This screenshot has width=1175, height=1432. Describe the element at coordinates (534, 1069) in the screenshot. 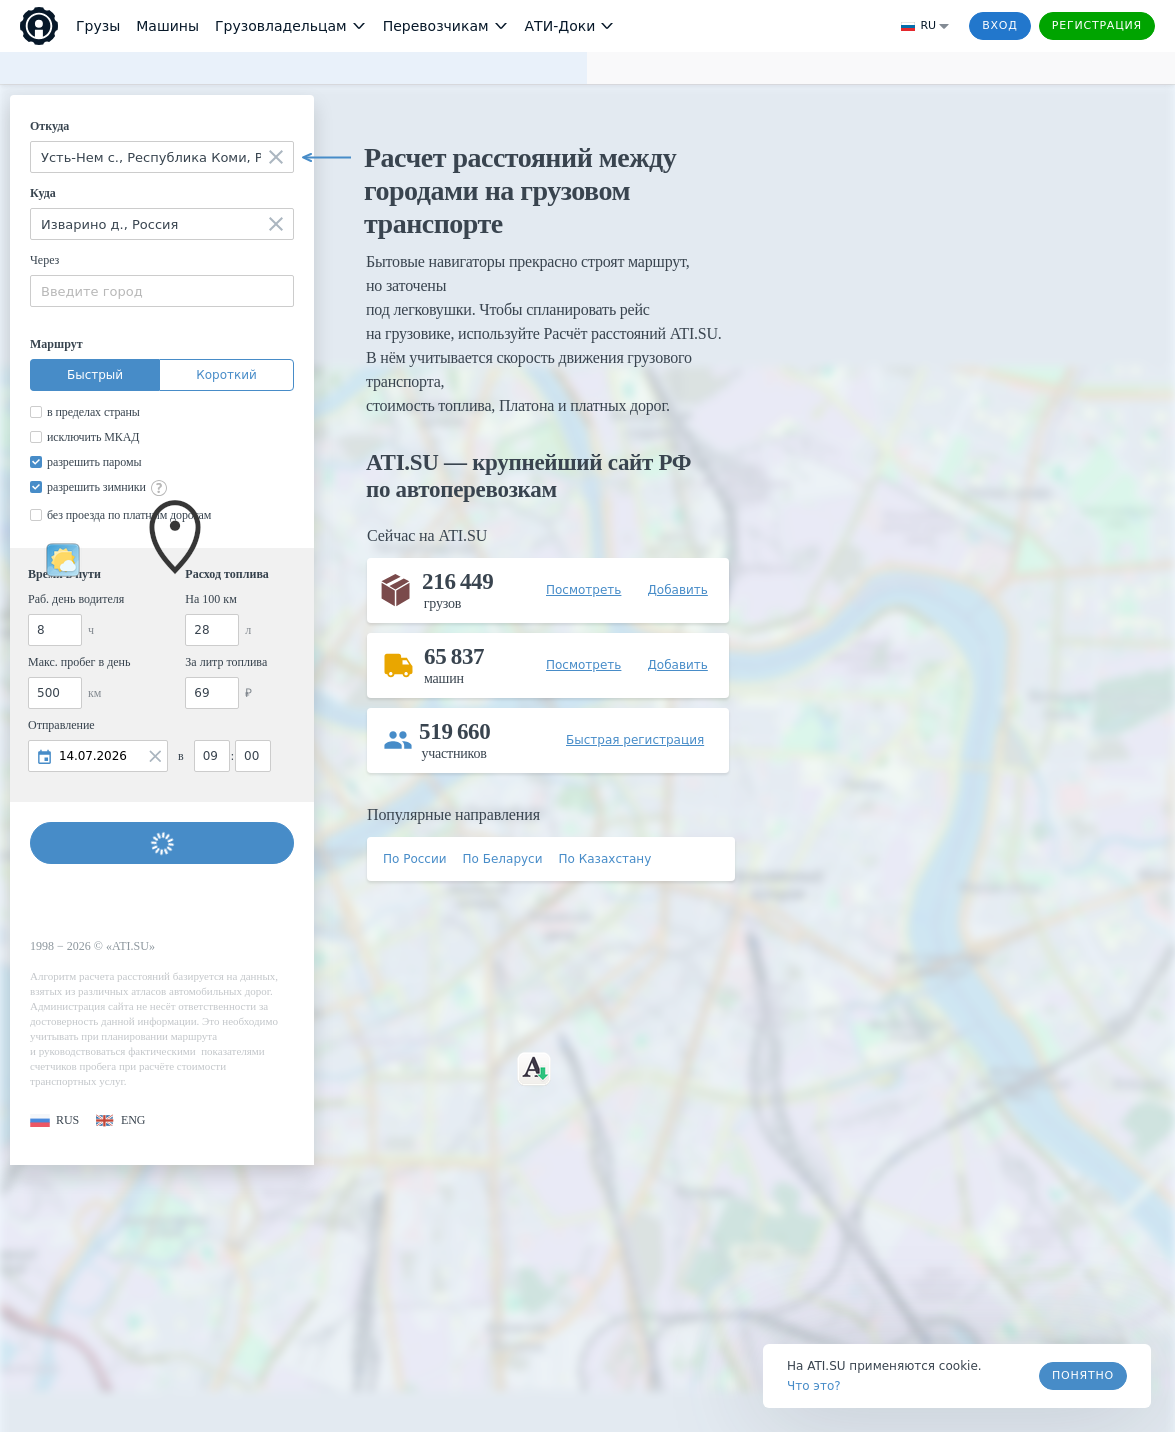

I see `download and install new fonts` at that location.